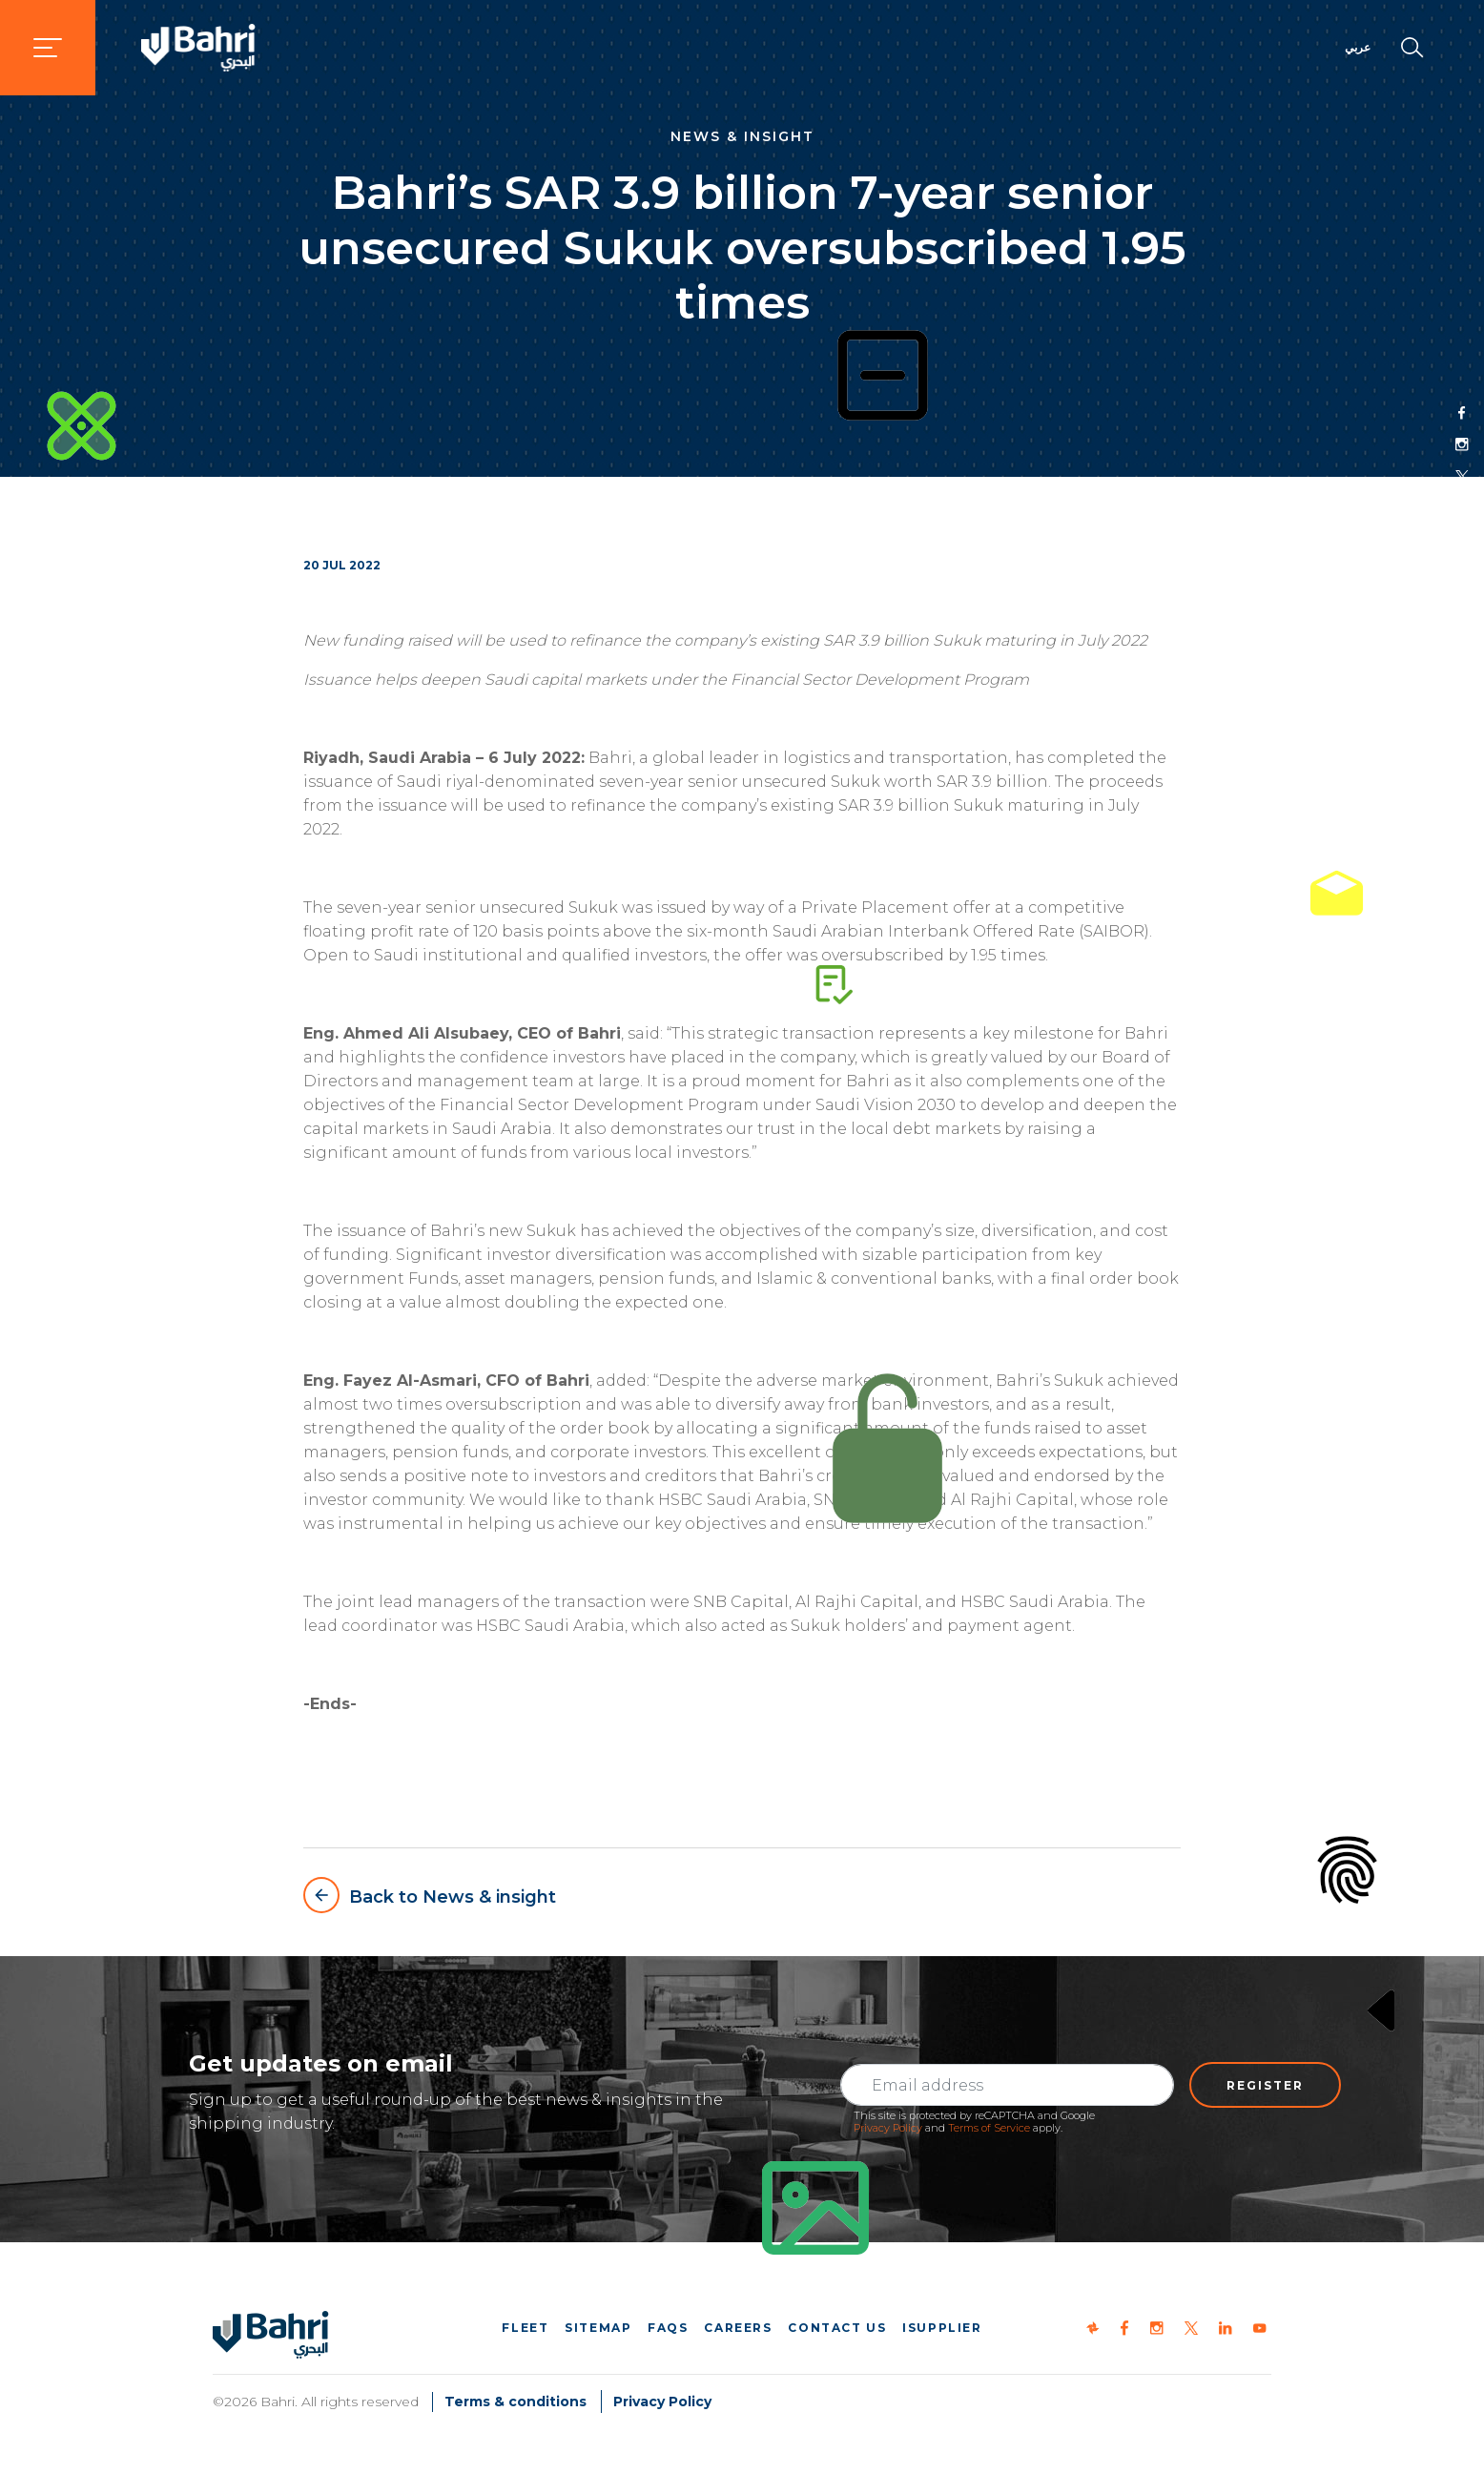  I want to click on unlock or access secured content, so click(887, 1448).